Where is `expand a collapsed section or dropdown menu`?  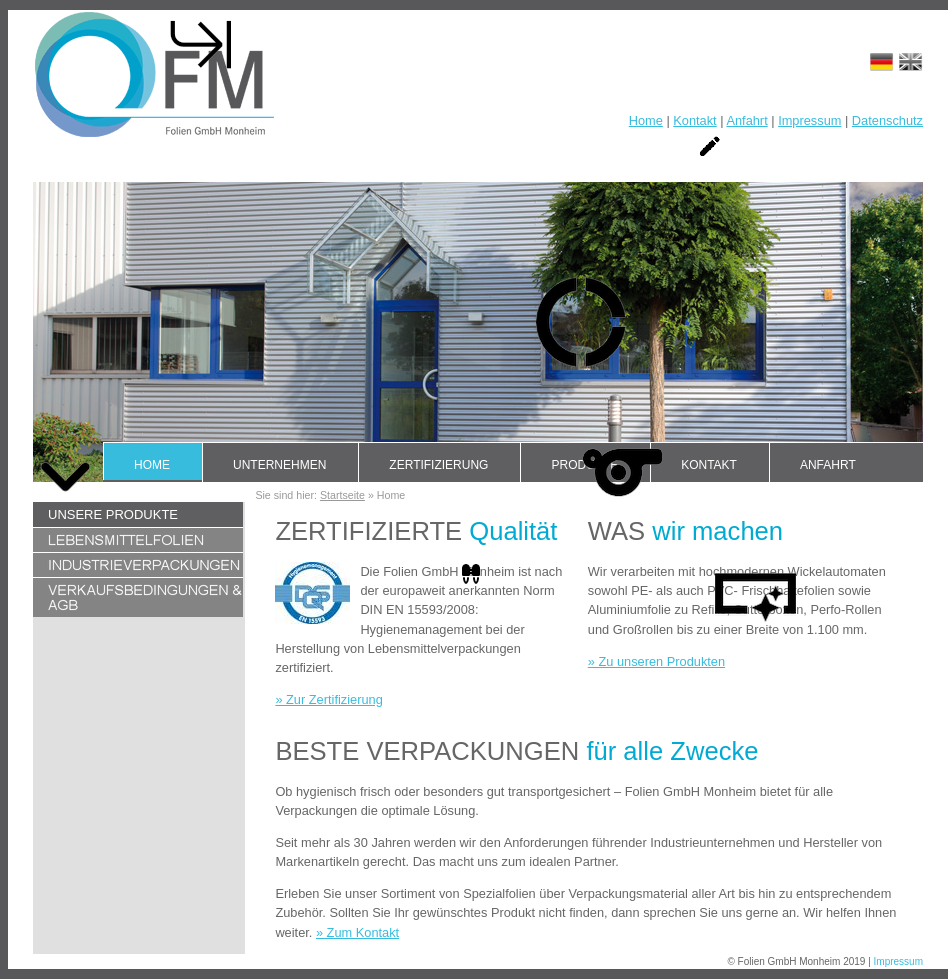 expand a collapsed section or dropdown menu is located at coordinates (65, 475).